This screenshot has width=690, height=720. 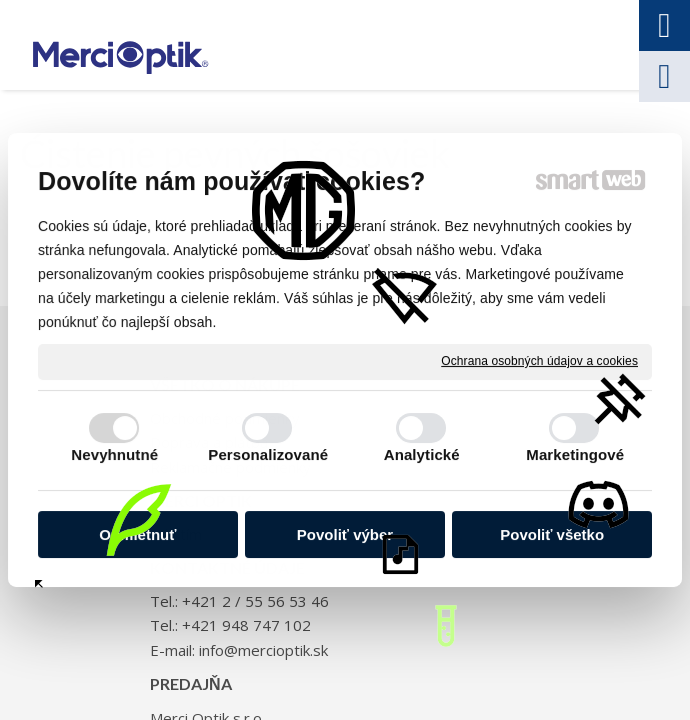 What do you see at coordinates (404, 298) in the screenshot?
I see `indicates wifi is disabled or disconnected` at bounding box center [404, 298].